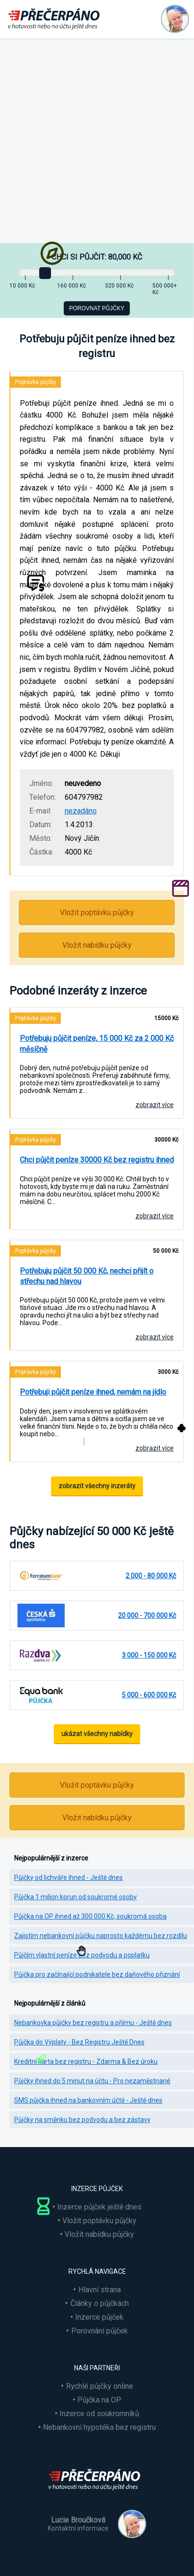 This screenshot has height=2576, width=194. I want to click on indicates time is running low, so click(43, 2206).